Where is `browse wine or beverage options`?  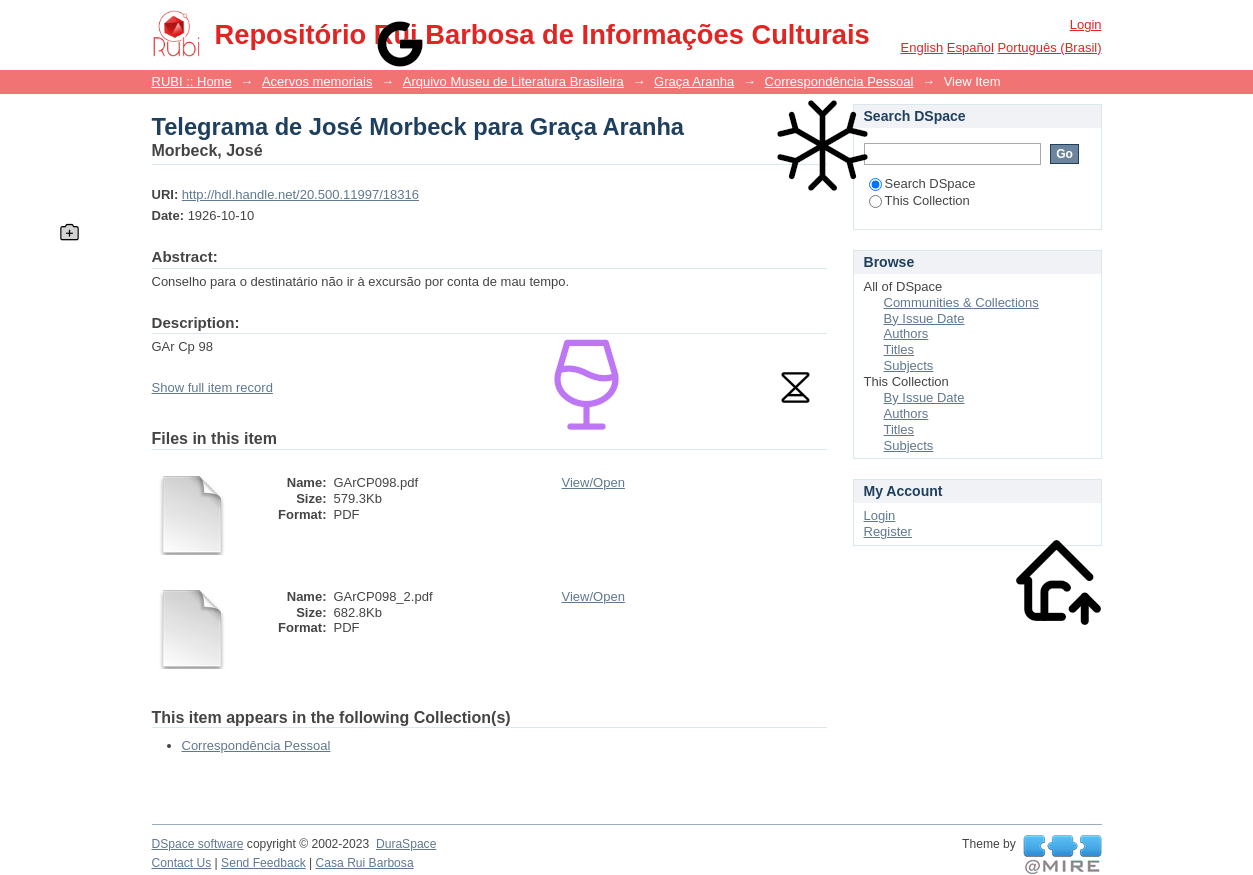
browse wine or beverage options is located at coordinates (586, 381).